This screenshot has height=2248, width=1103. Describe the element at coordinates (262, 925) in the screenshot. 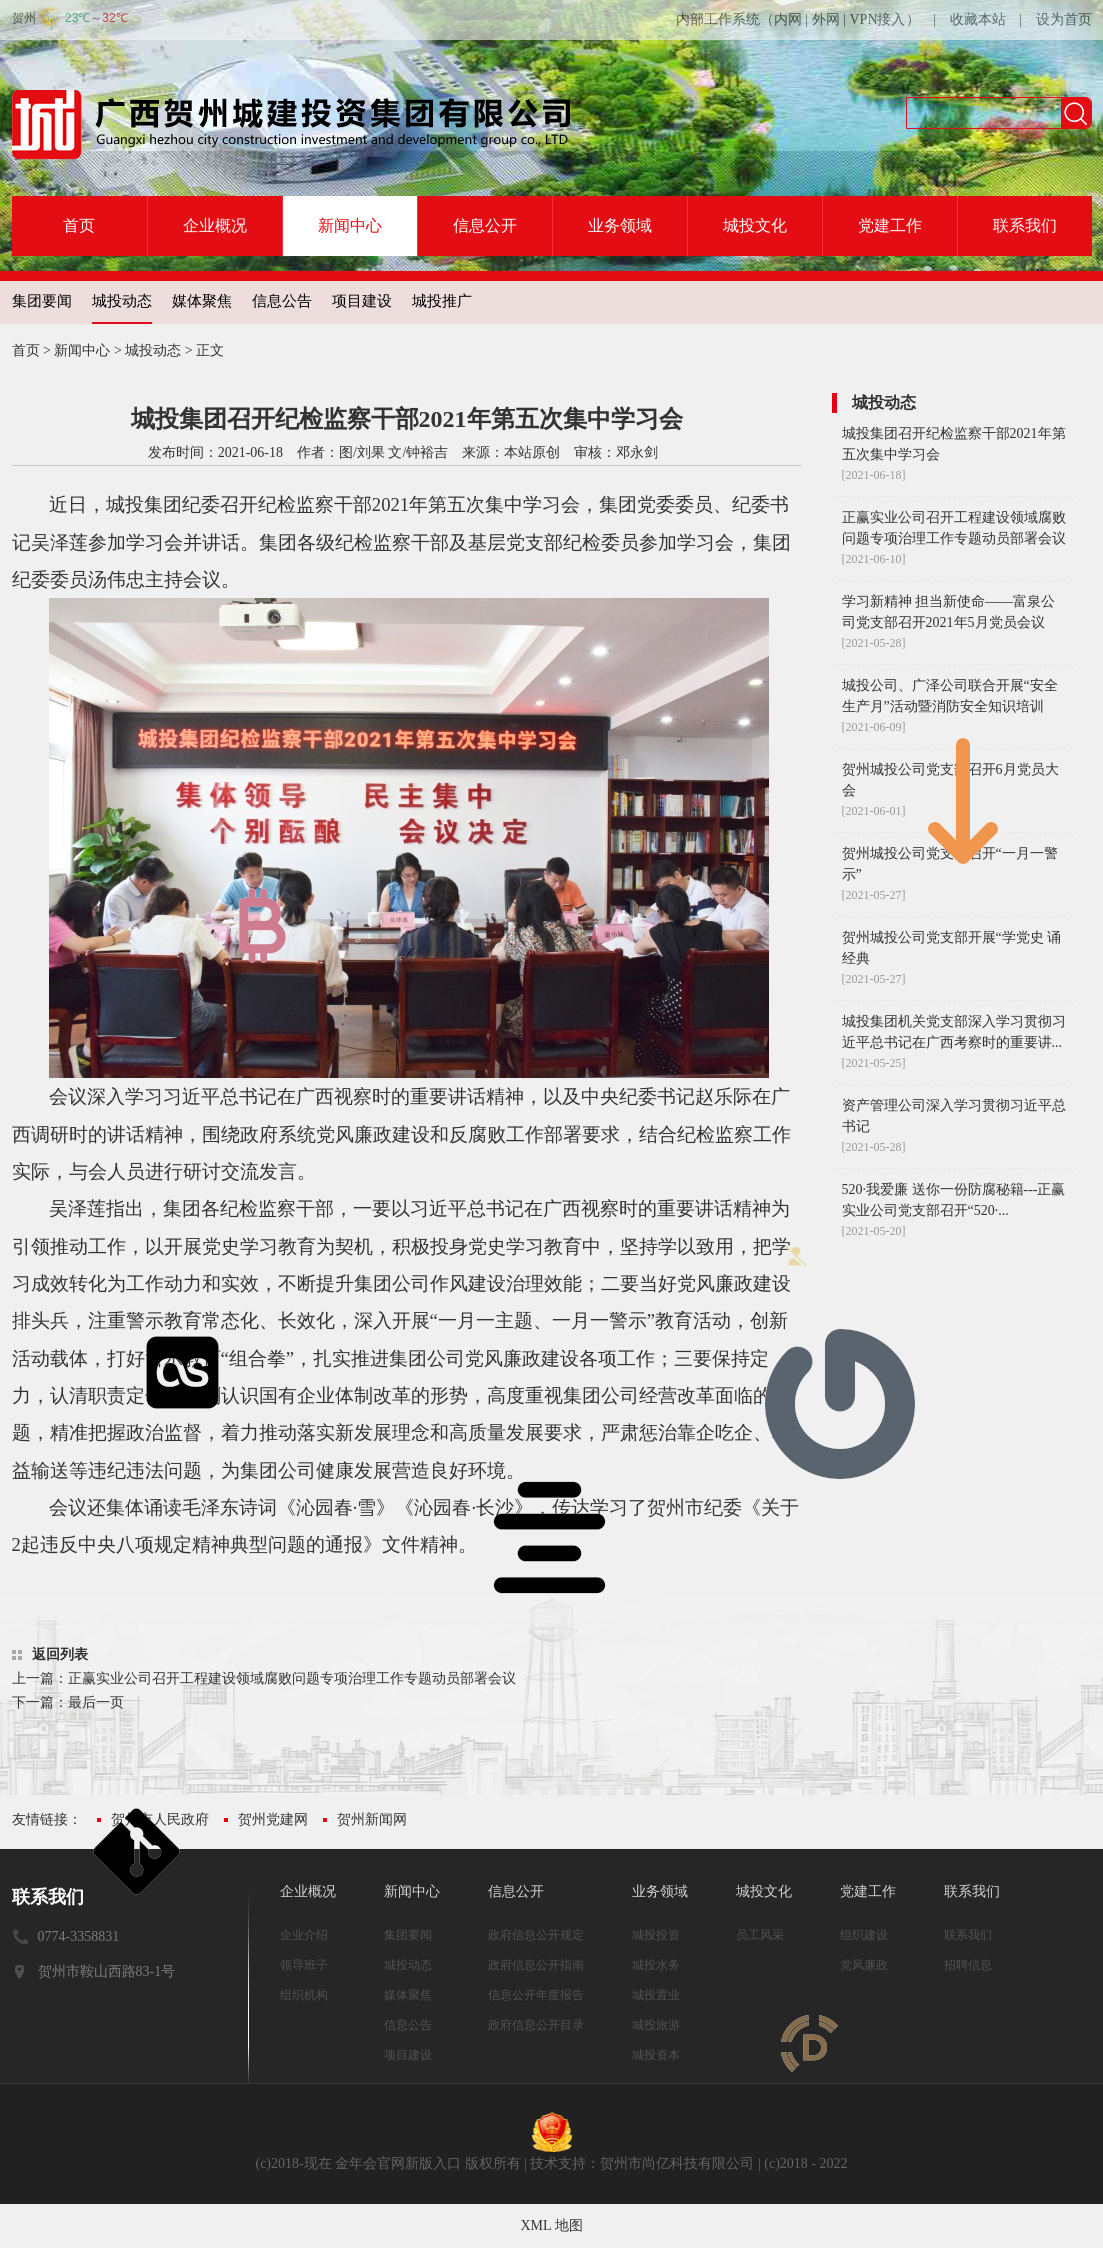

I see `view bitcoin balance or wallet` at that location.